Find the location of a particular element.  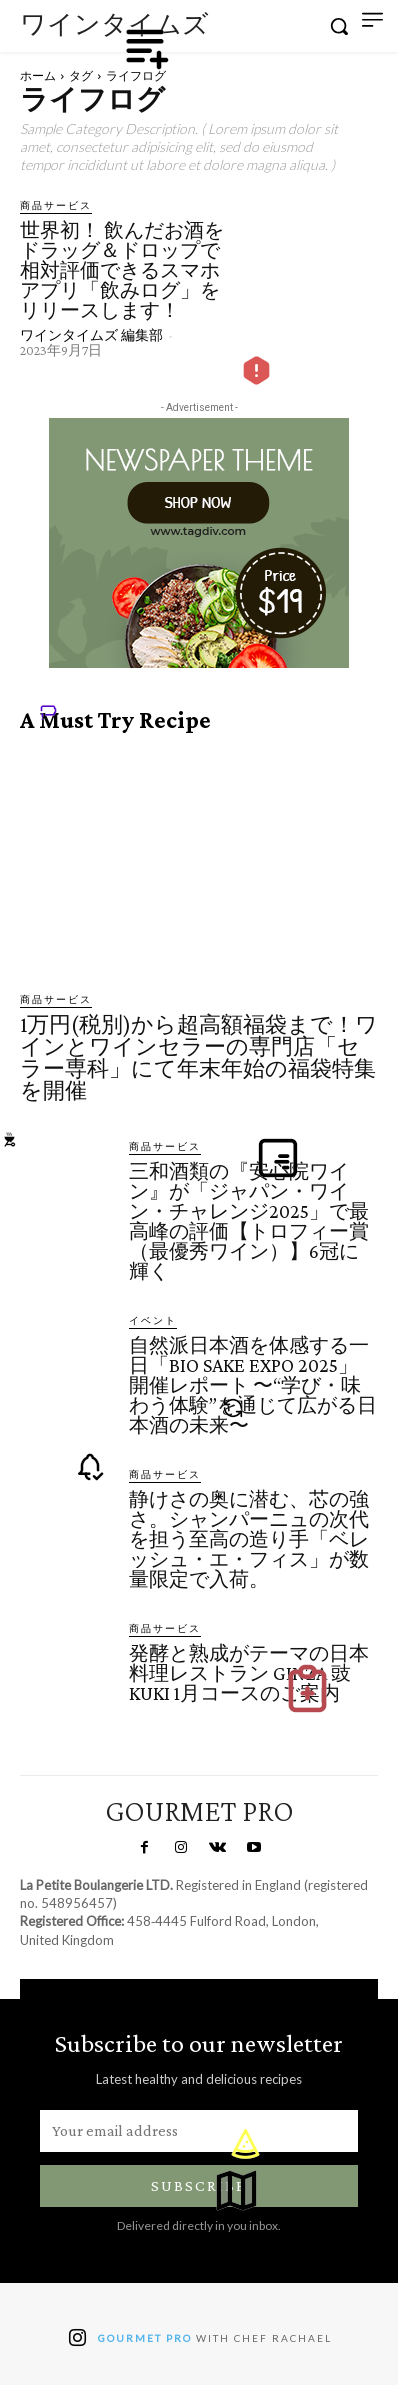

view medical report or health records is located at coordinates (307, 1688).